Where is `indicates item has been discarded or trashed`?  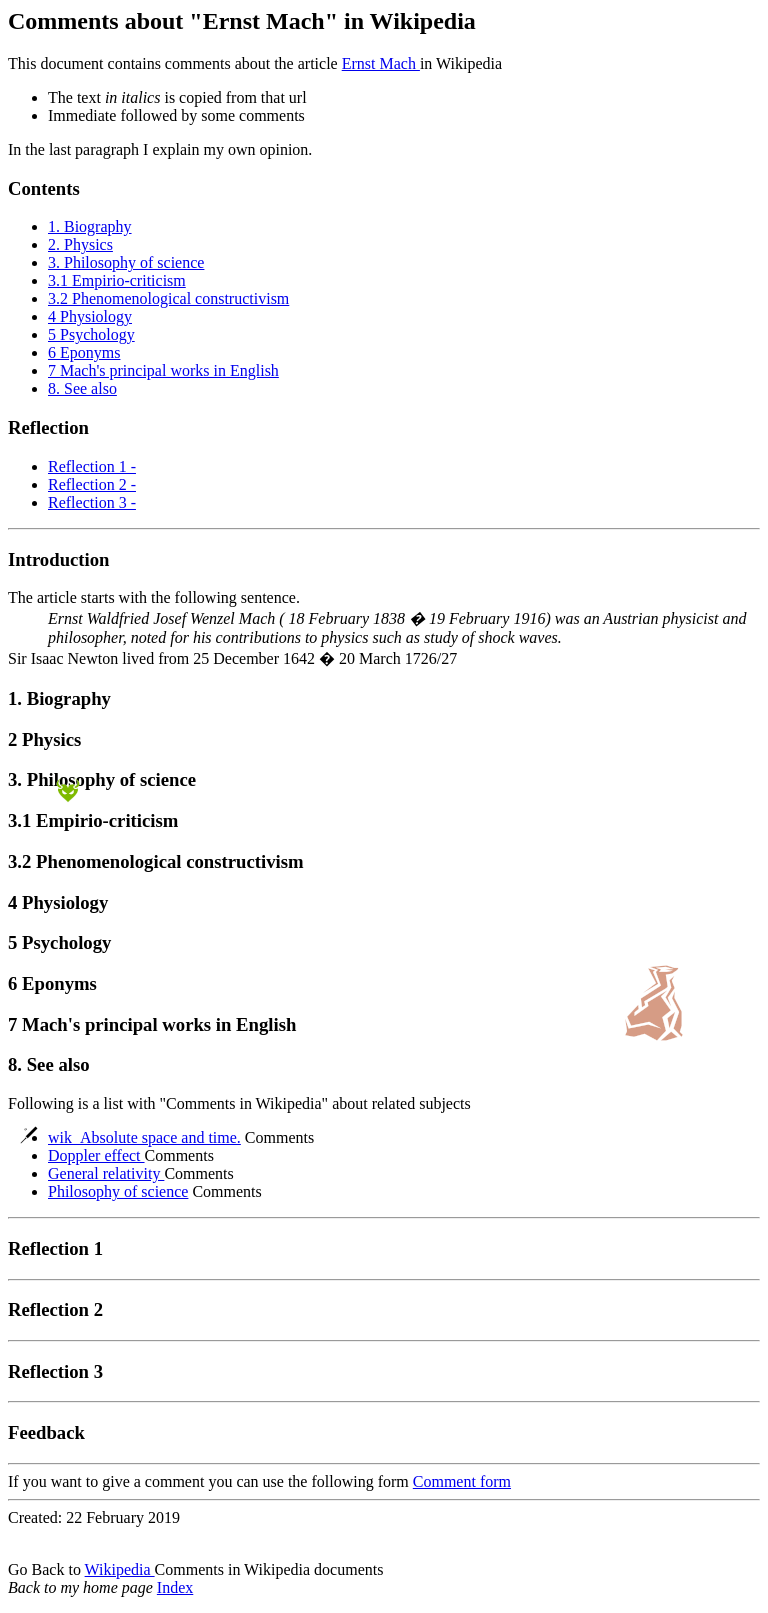 indicates item has been discarded or trashed is located at coordinates (654, 1003).